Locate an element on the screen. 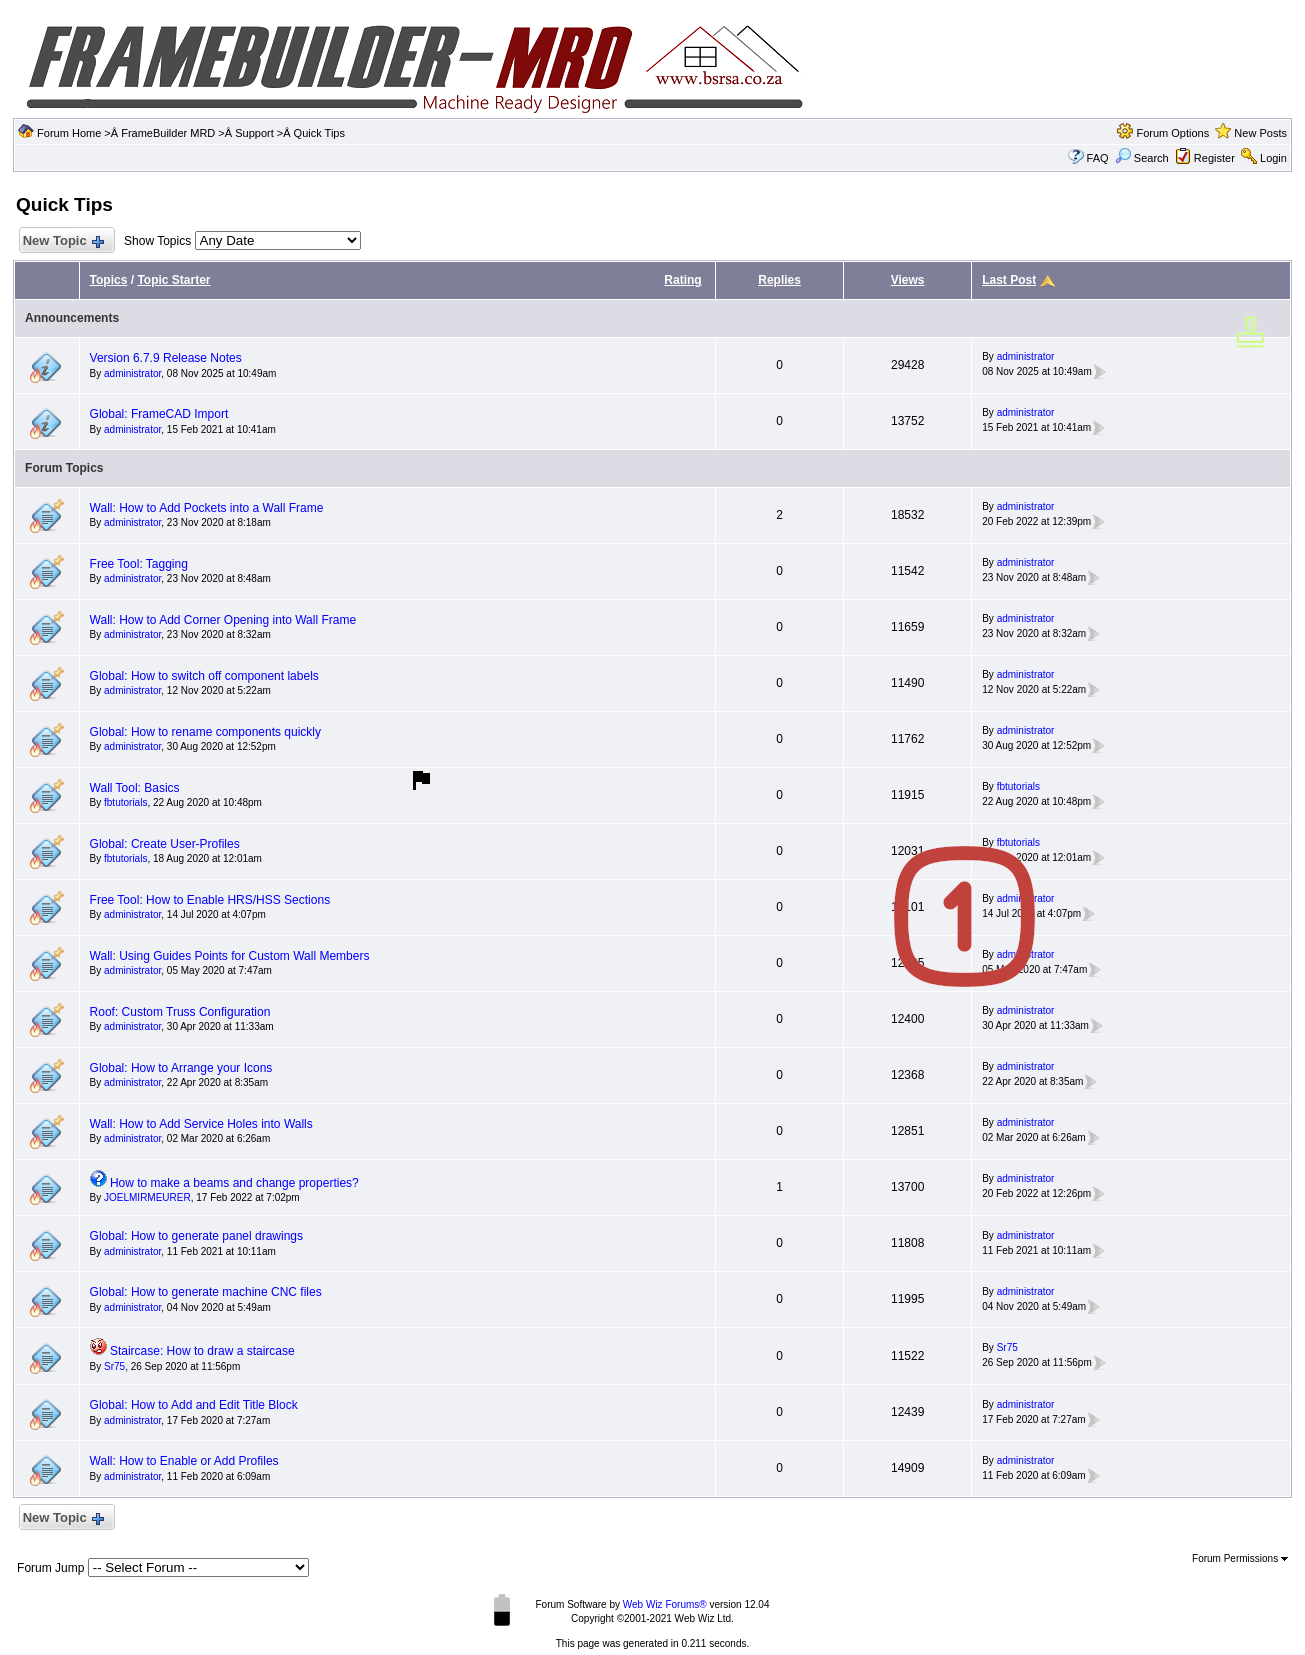  apply a stamp or seal to a document is located at coordinates (1250, 332).